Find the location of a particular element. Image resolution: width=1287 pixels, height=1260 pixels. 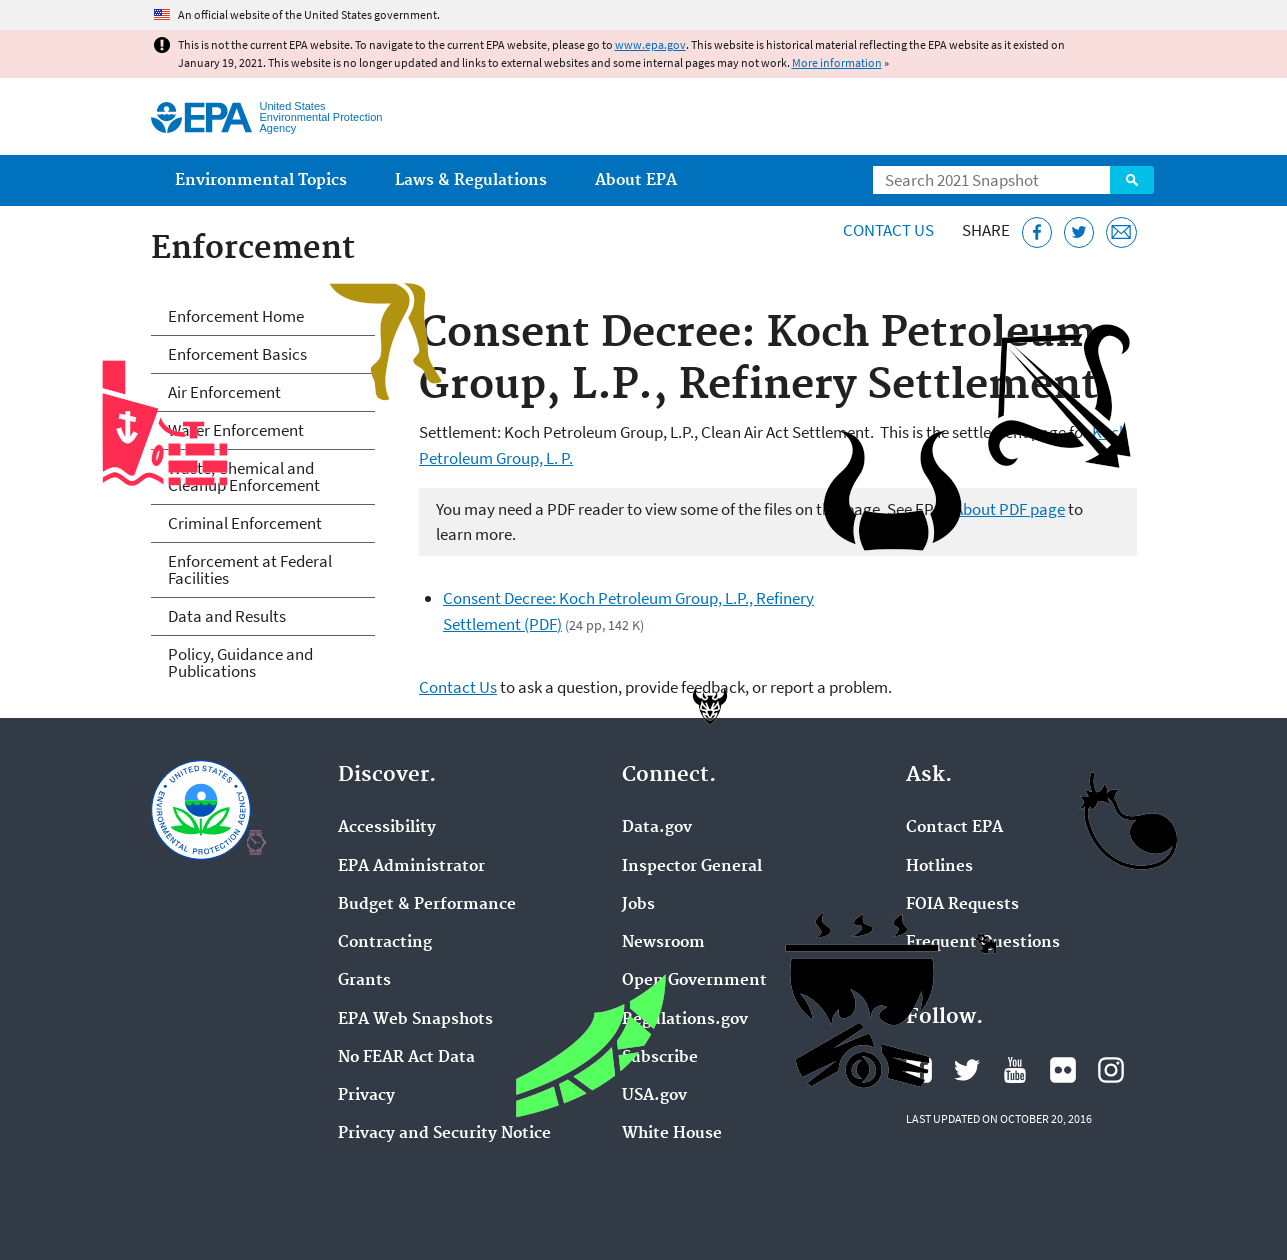

indicates a broken or damaged weapon is located at coordinates (591, 1049).